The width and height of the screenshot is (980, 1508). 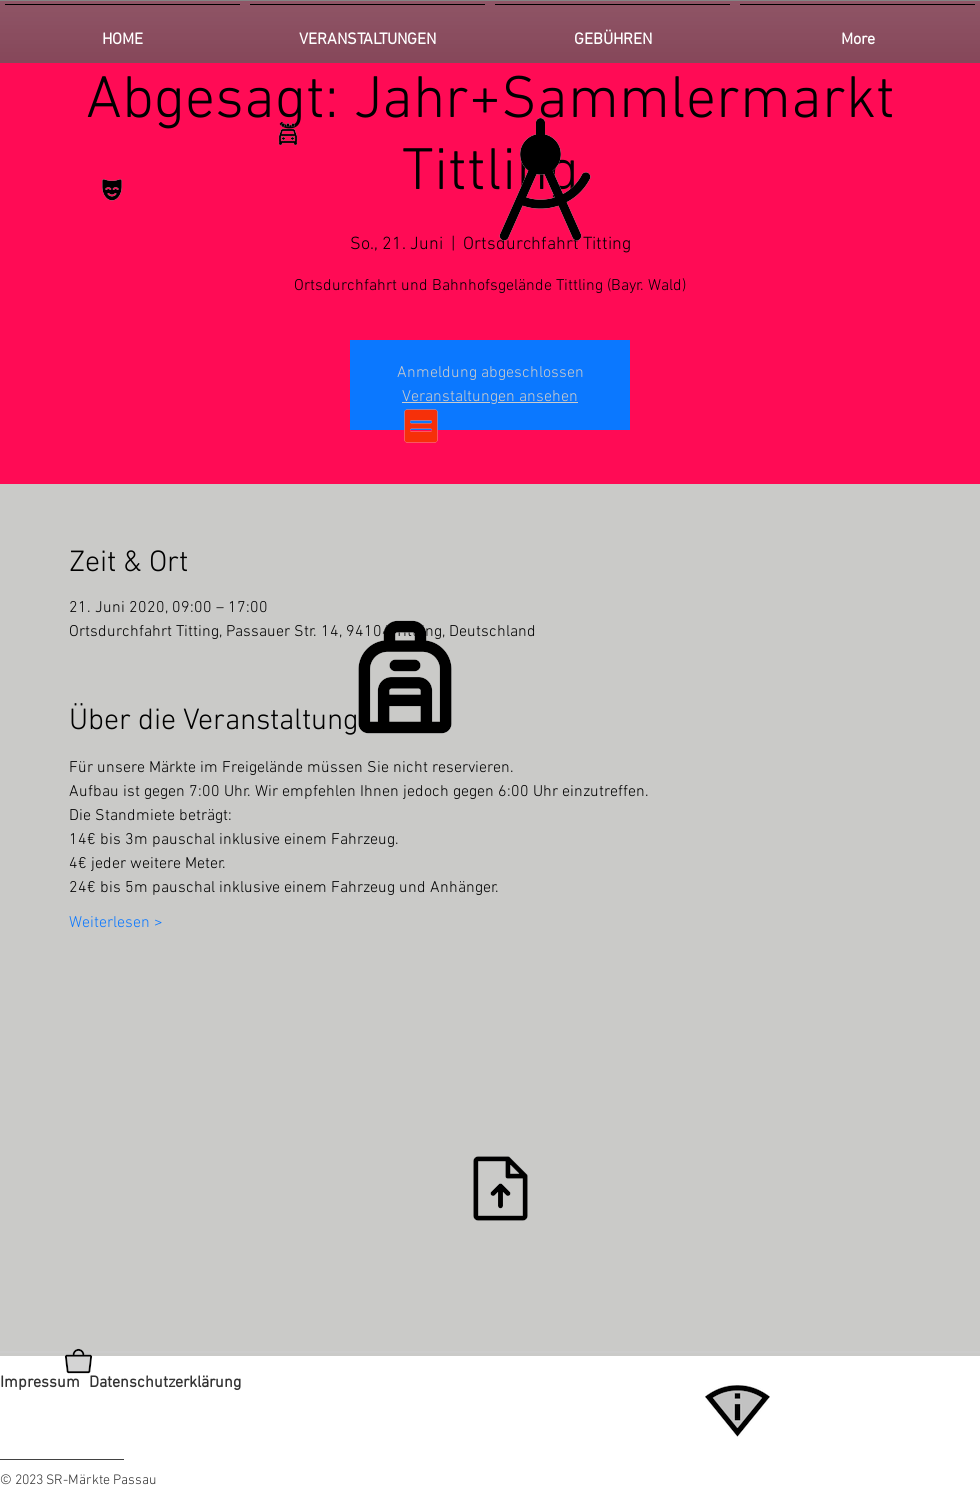 I want to click on view your shopping bag, so click(x=78, y=1362).